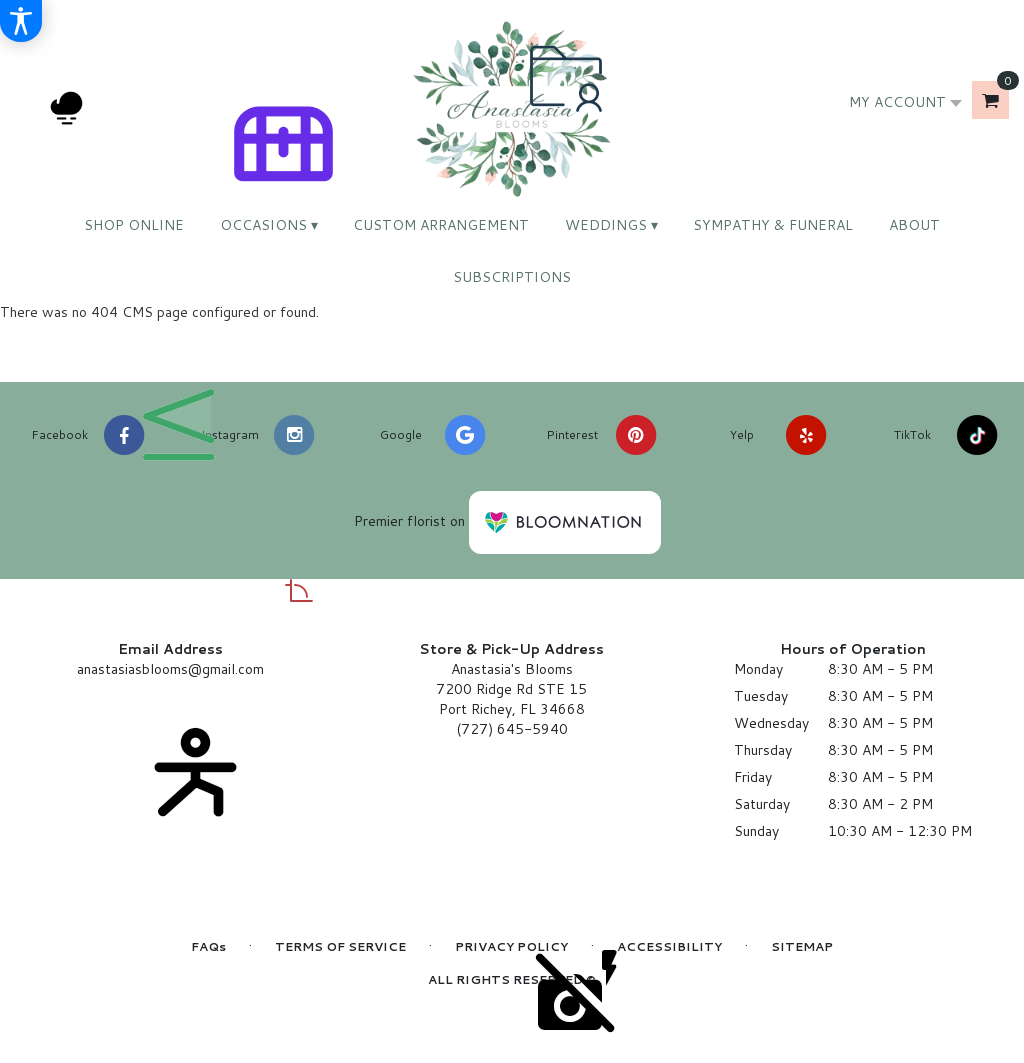 The width and height of the screenshot is (1024, 1063). I want to click on indicates foggy weather conditions, so click(66, 107).